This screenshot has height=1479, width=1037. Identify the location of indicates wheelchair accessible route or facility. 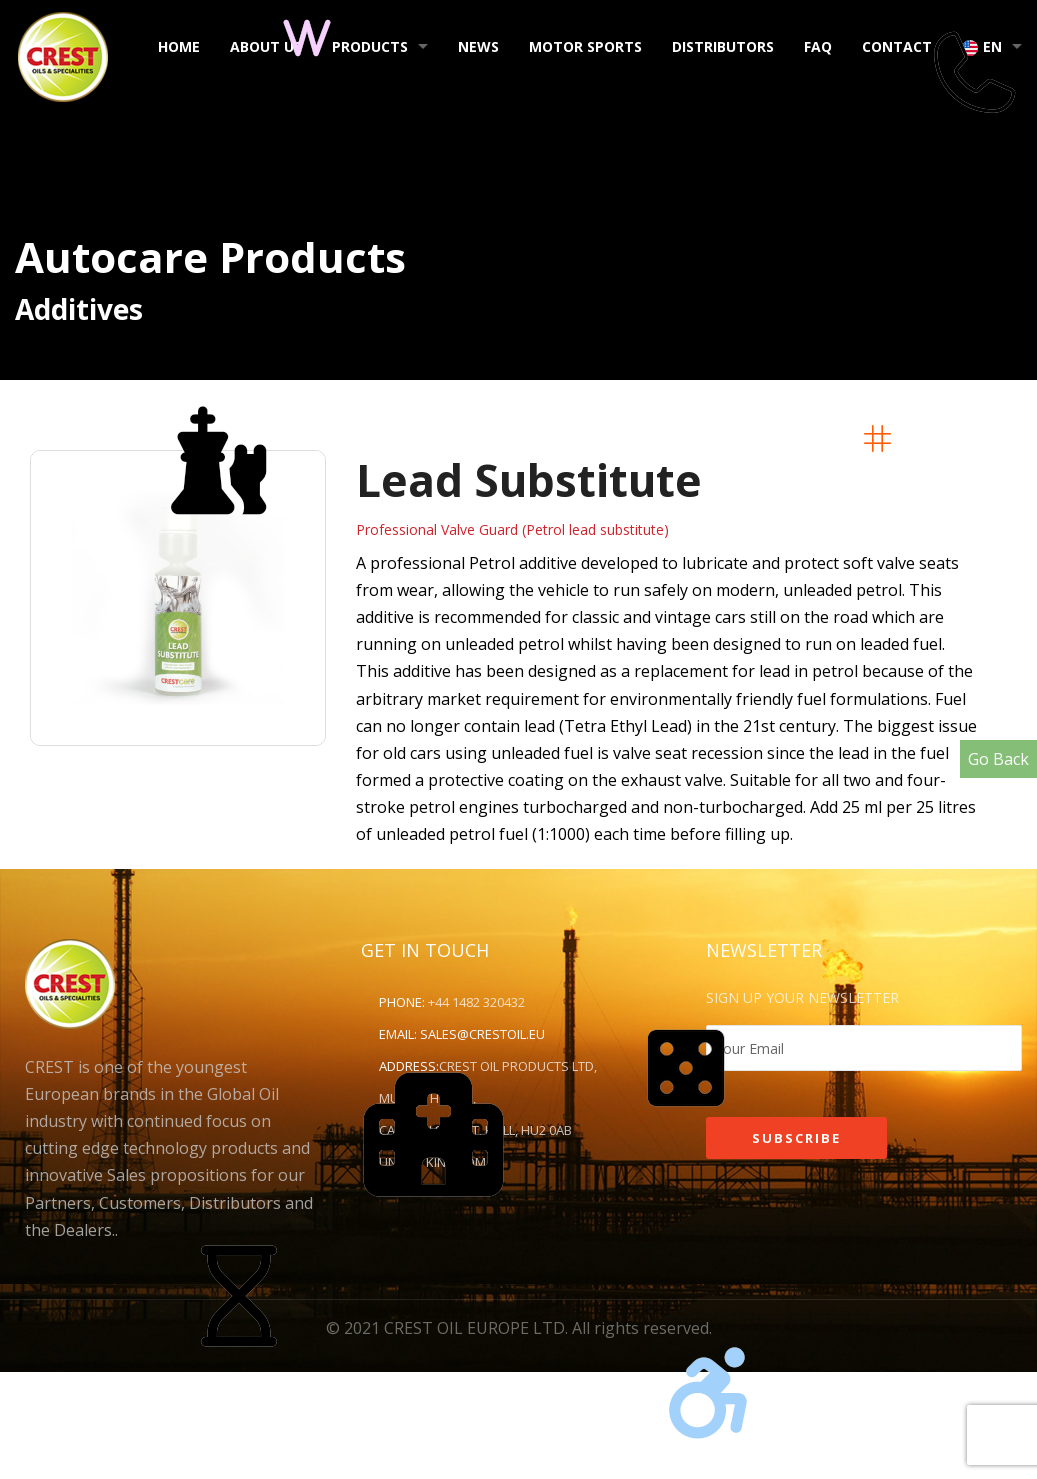
(709, 1393).